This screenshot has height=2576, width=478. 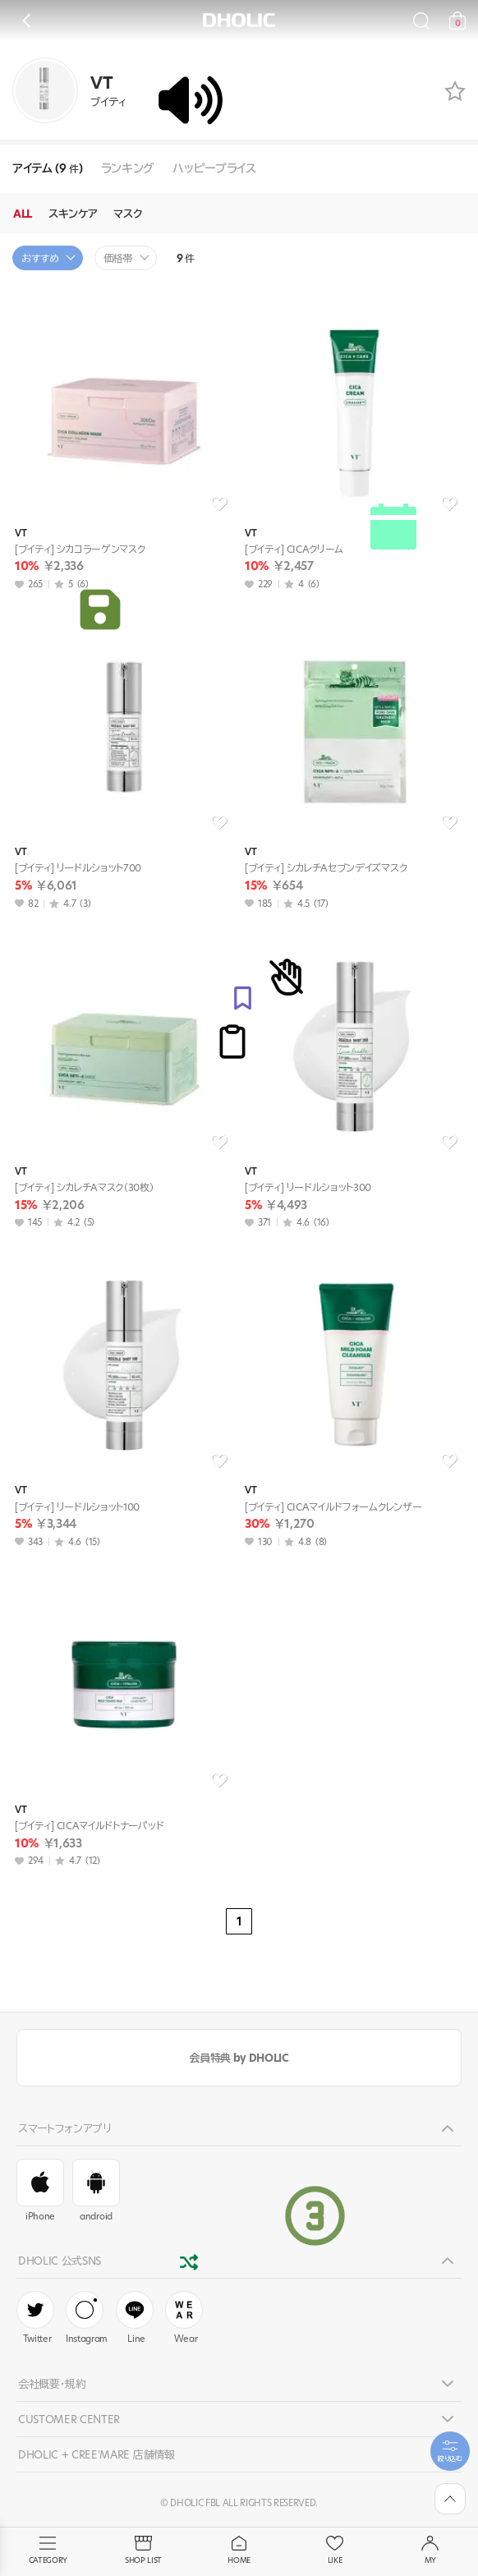 What do you see at coordinates (100, 610) in the screenshot?
I see `save current file or document` at bounding box center [100, 610].